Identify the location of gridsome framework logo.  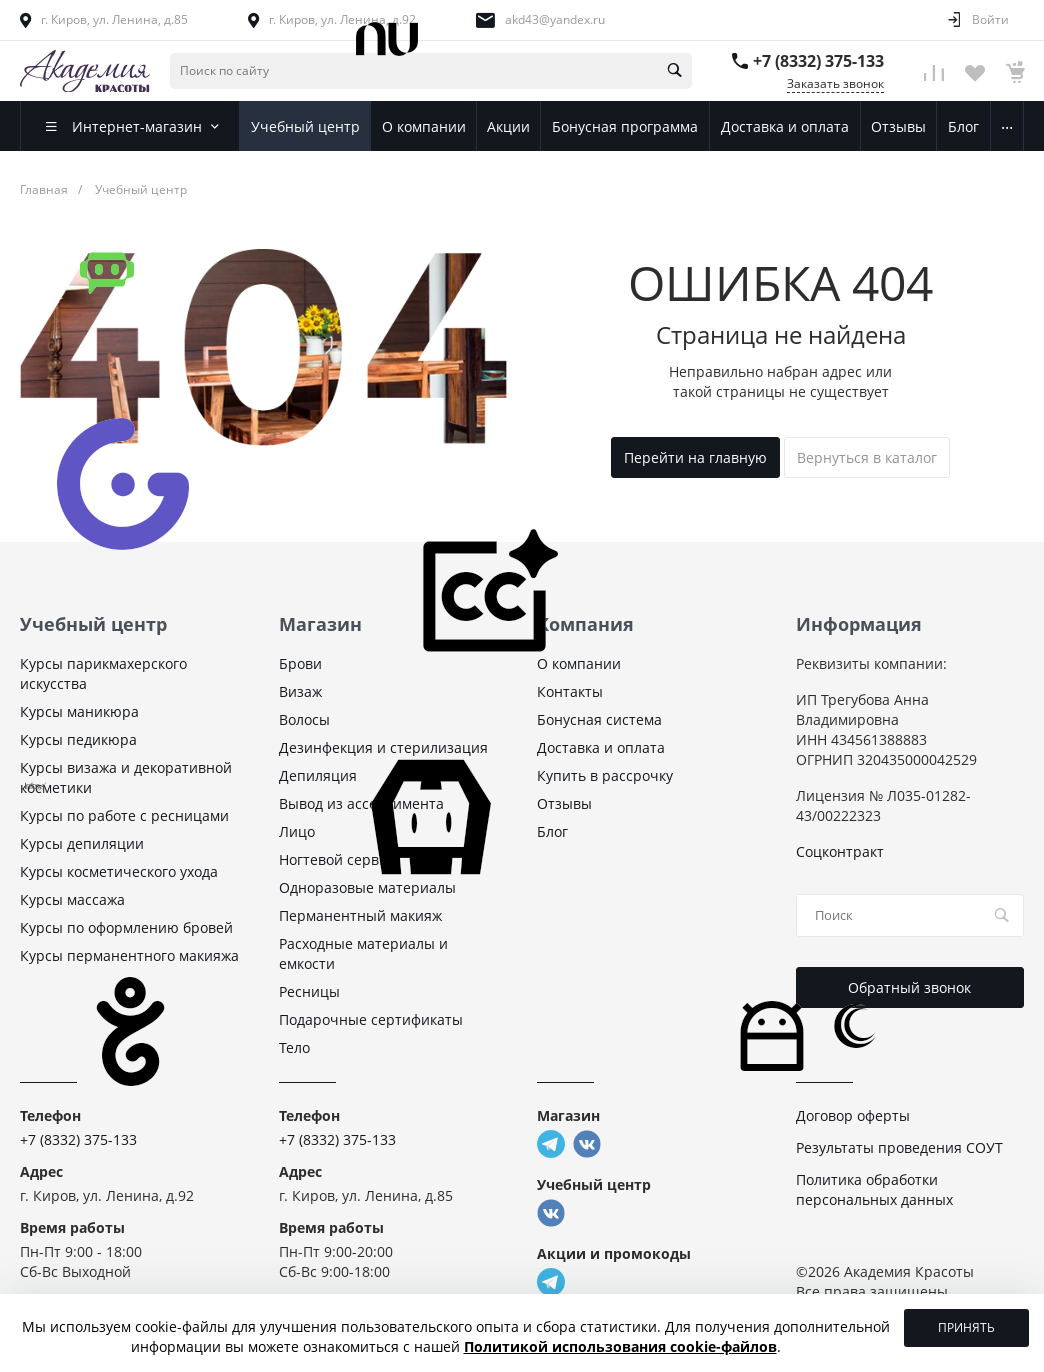
(123, 484).